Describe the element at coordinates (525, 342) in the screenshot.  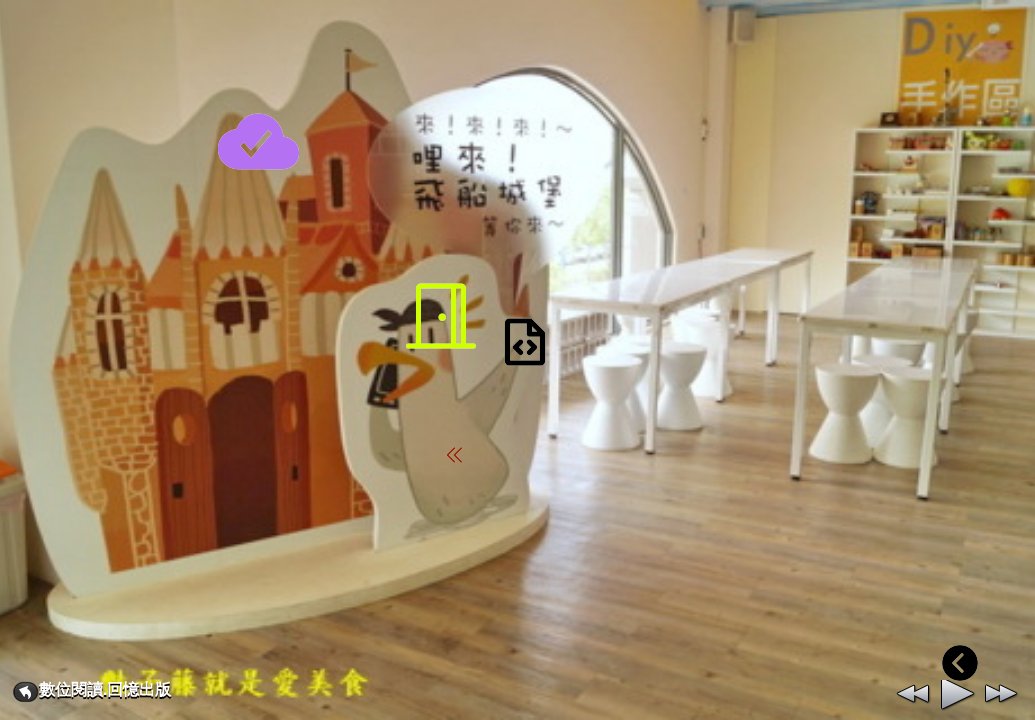
I see `view source code file` at that location.